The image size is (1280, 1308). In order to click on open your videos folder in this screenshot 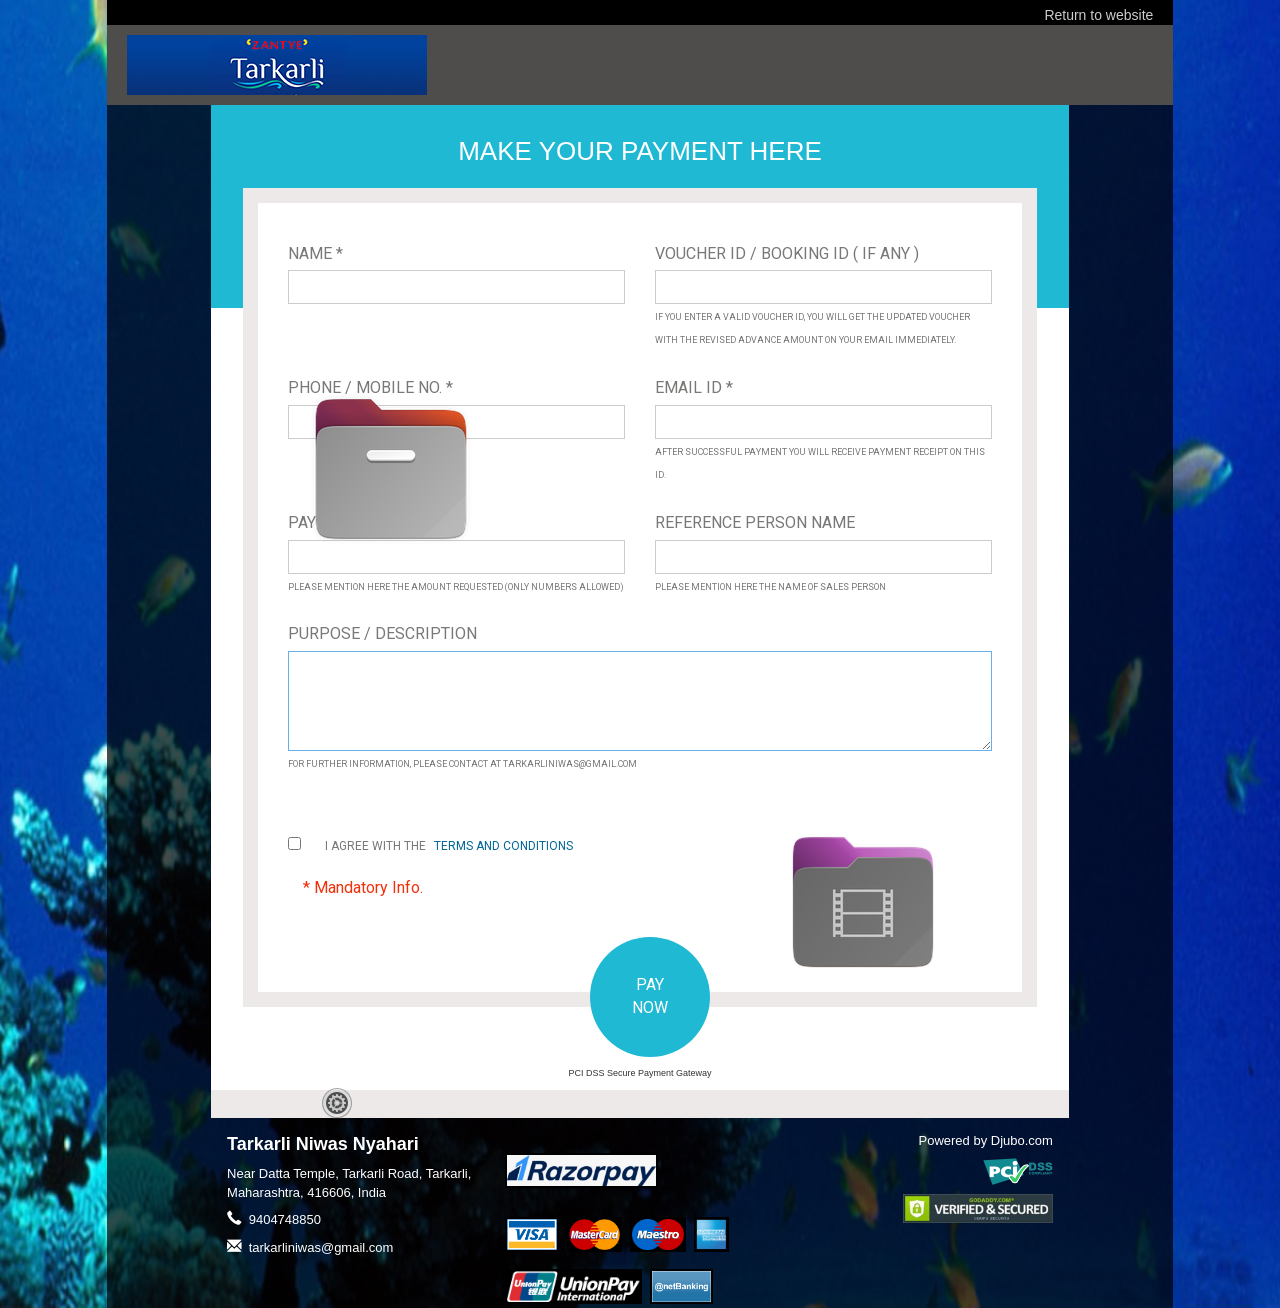, I will do `click(863, 902)`.